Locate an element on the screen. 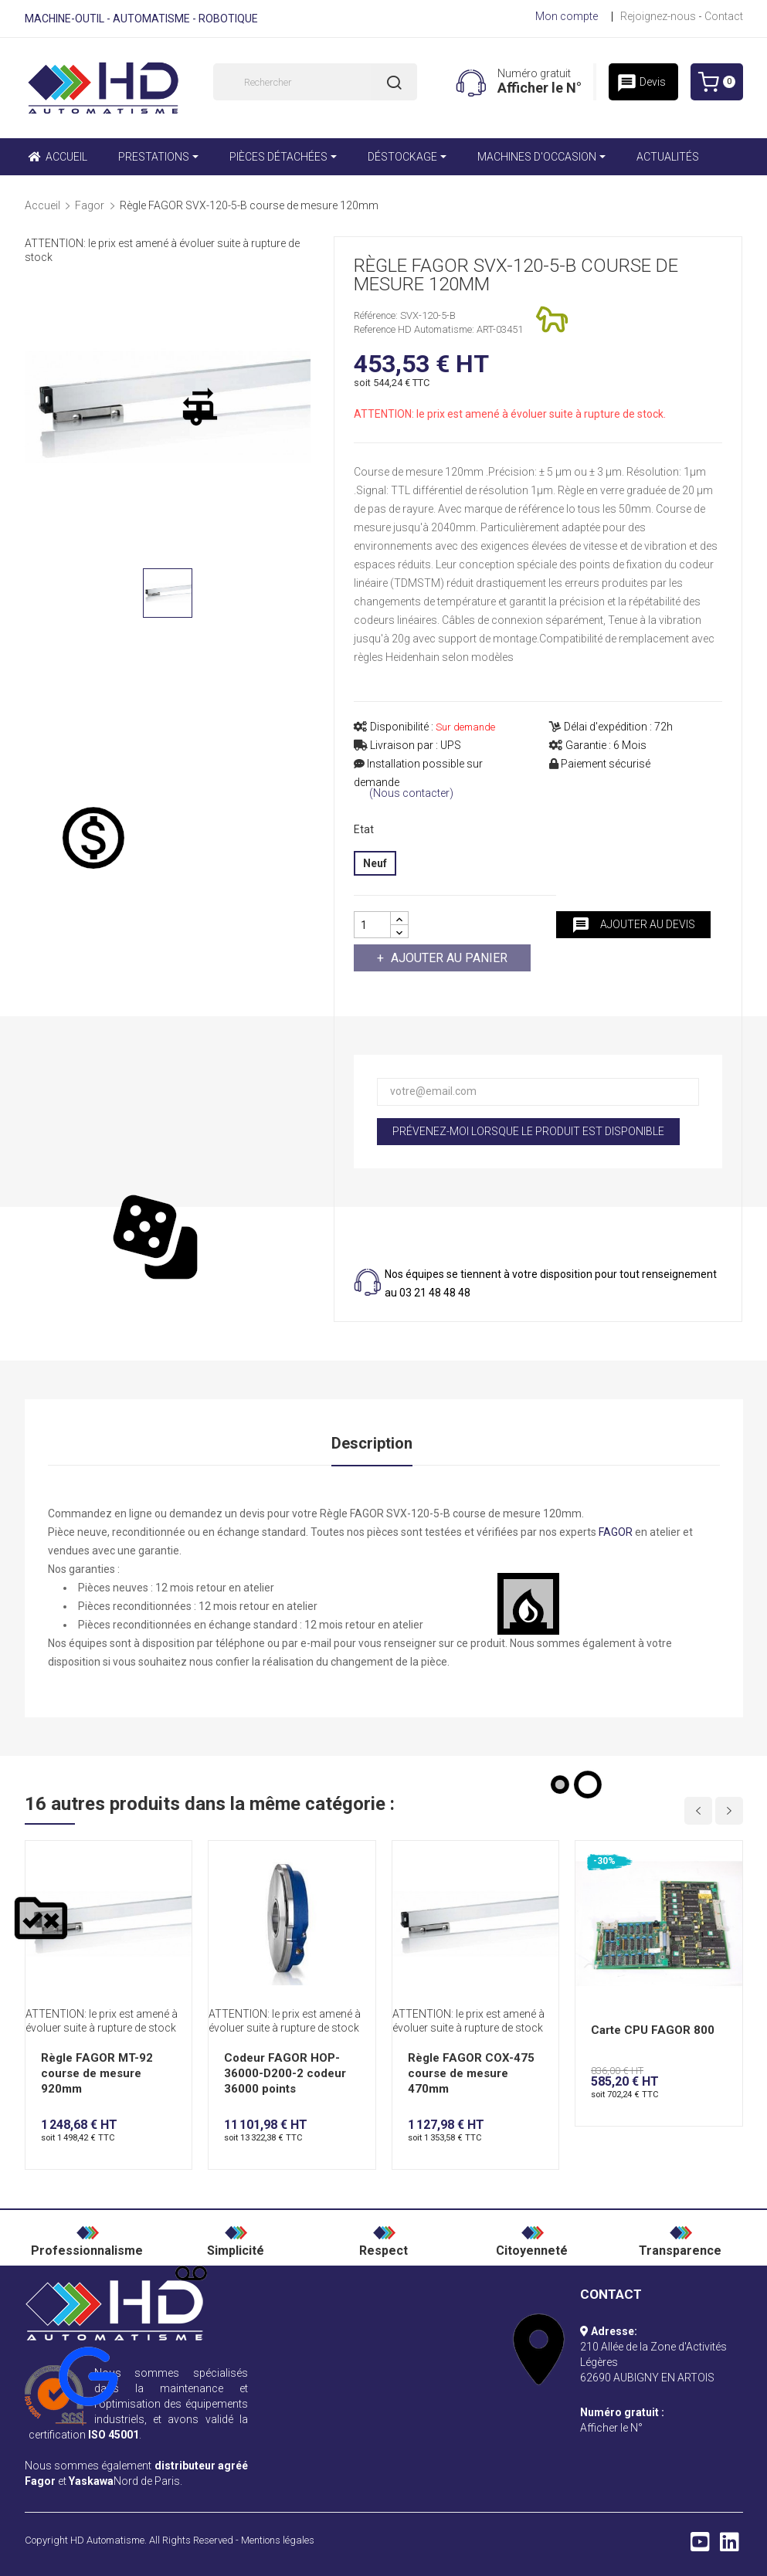  access folder with validation rules is located at coordinates (41, 1918).